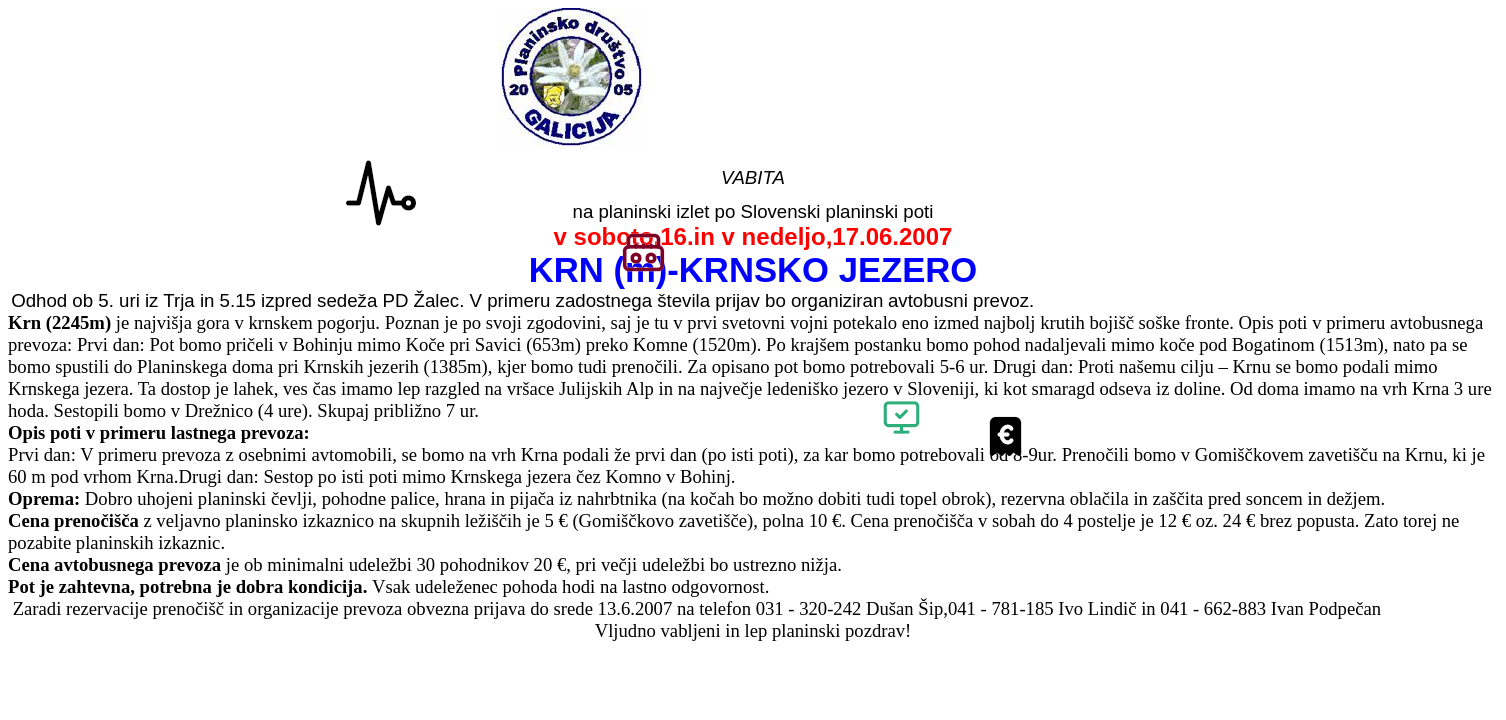  What do you see at coordinates (381, 193) in the screenshot?
I see `view health or heart rate data` at bounding box center [381, 193].